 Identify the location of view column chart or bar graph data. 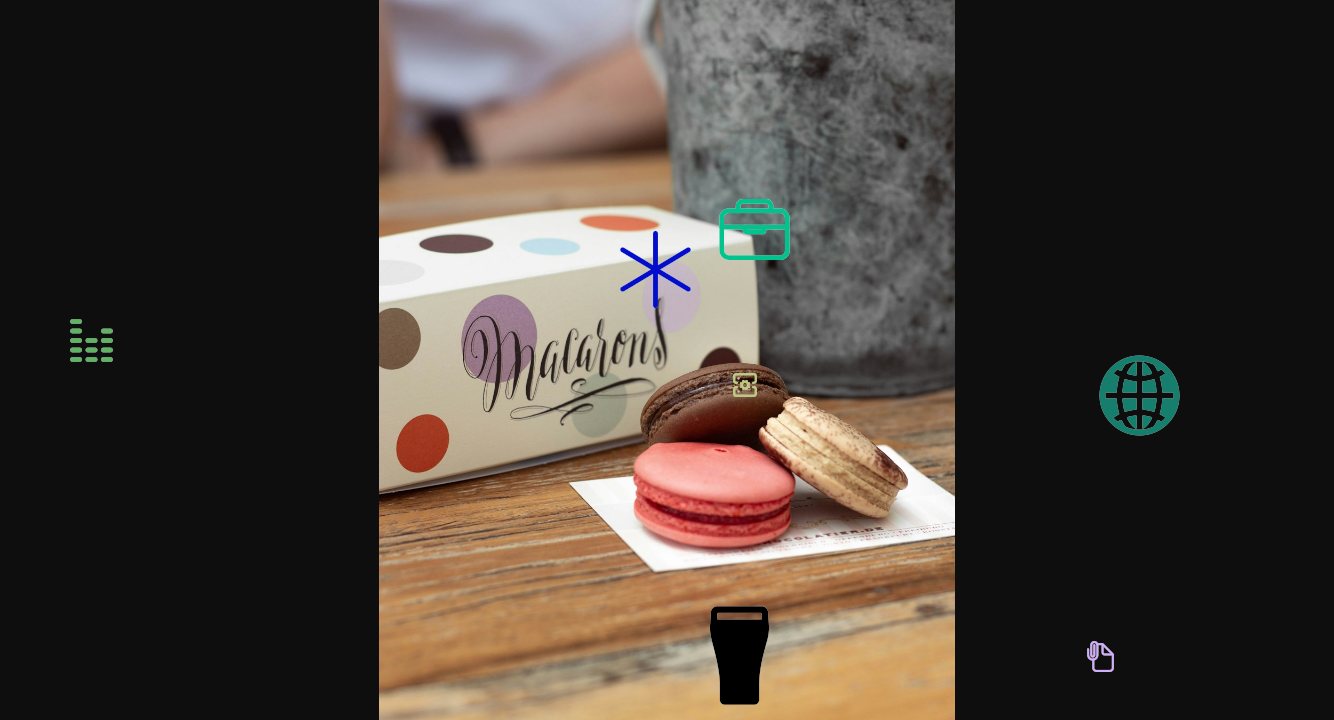
(91, 340).